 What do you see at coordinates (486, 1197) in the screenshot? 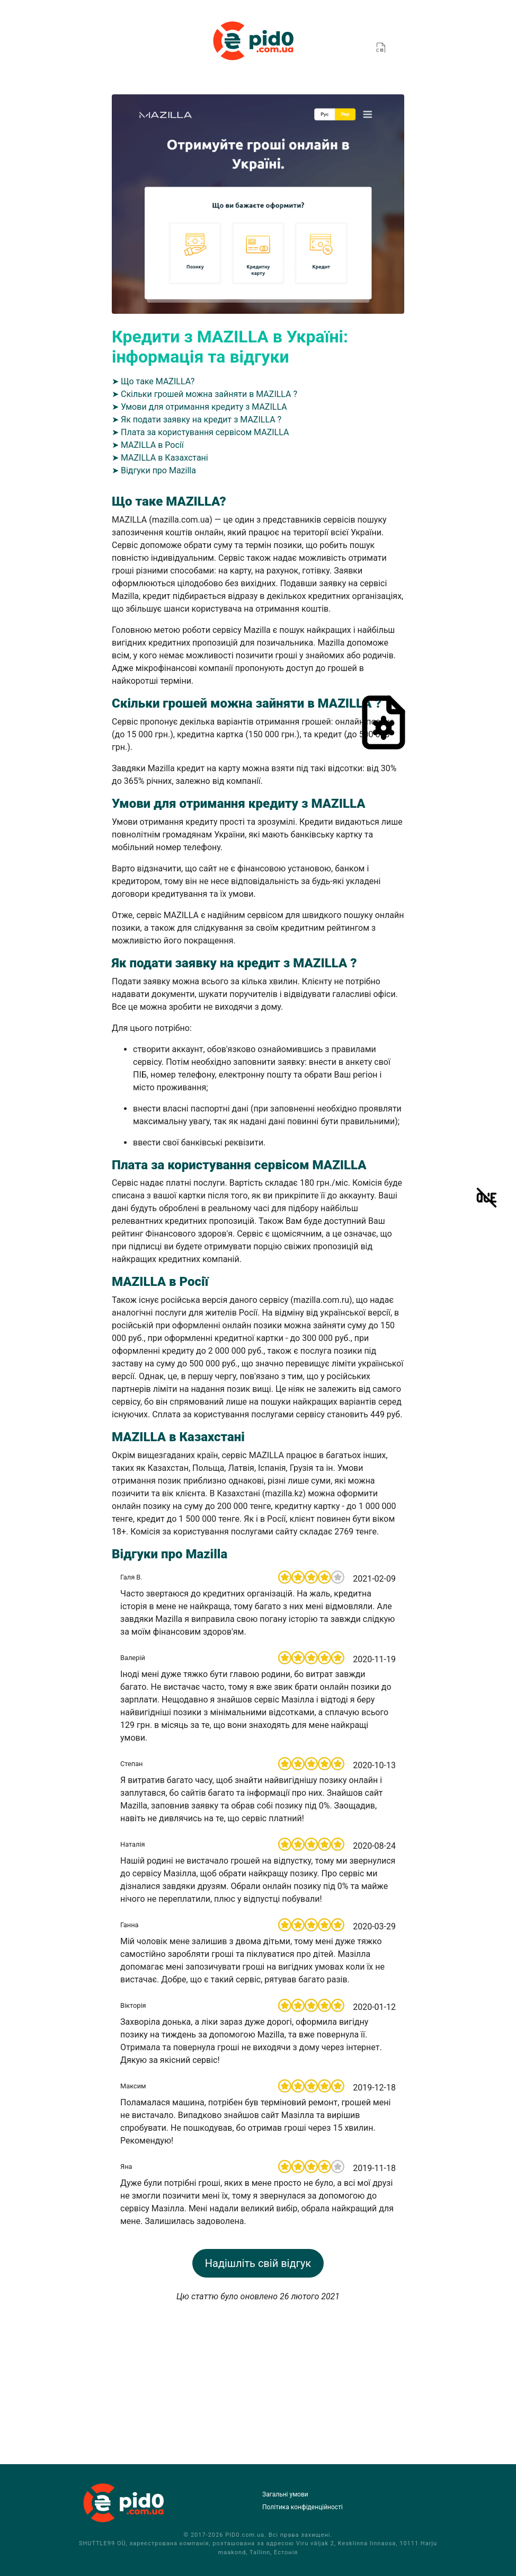
I see `disable HTTP request queue` at bounding box center [486, 1197].